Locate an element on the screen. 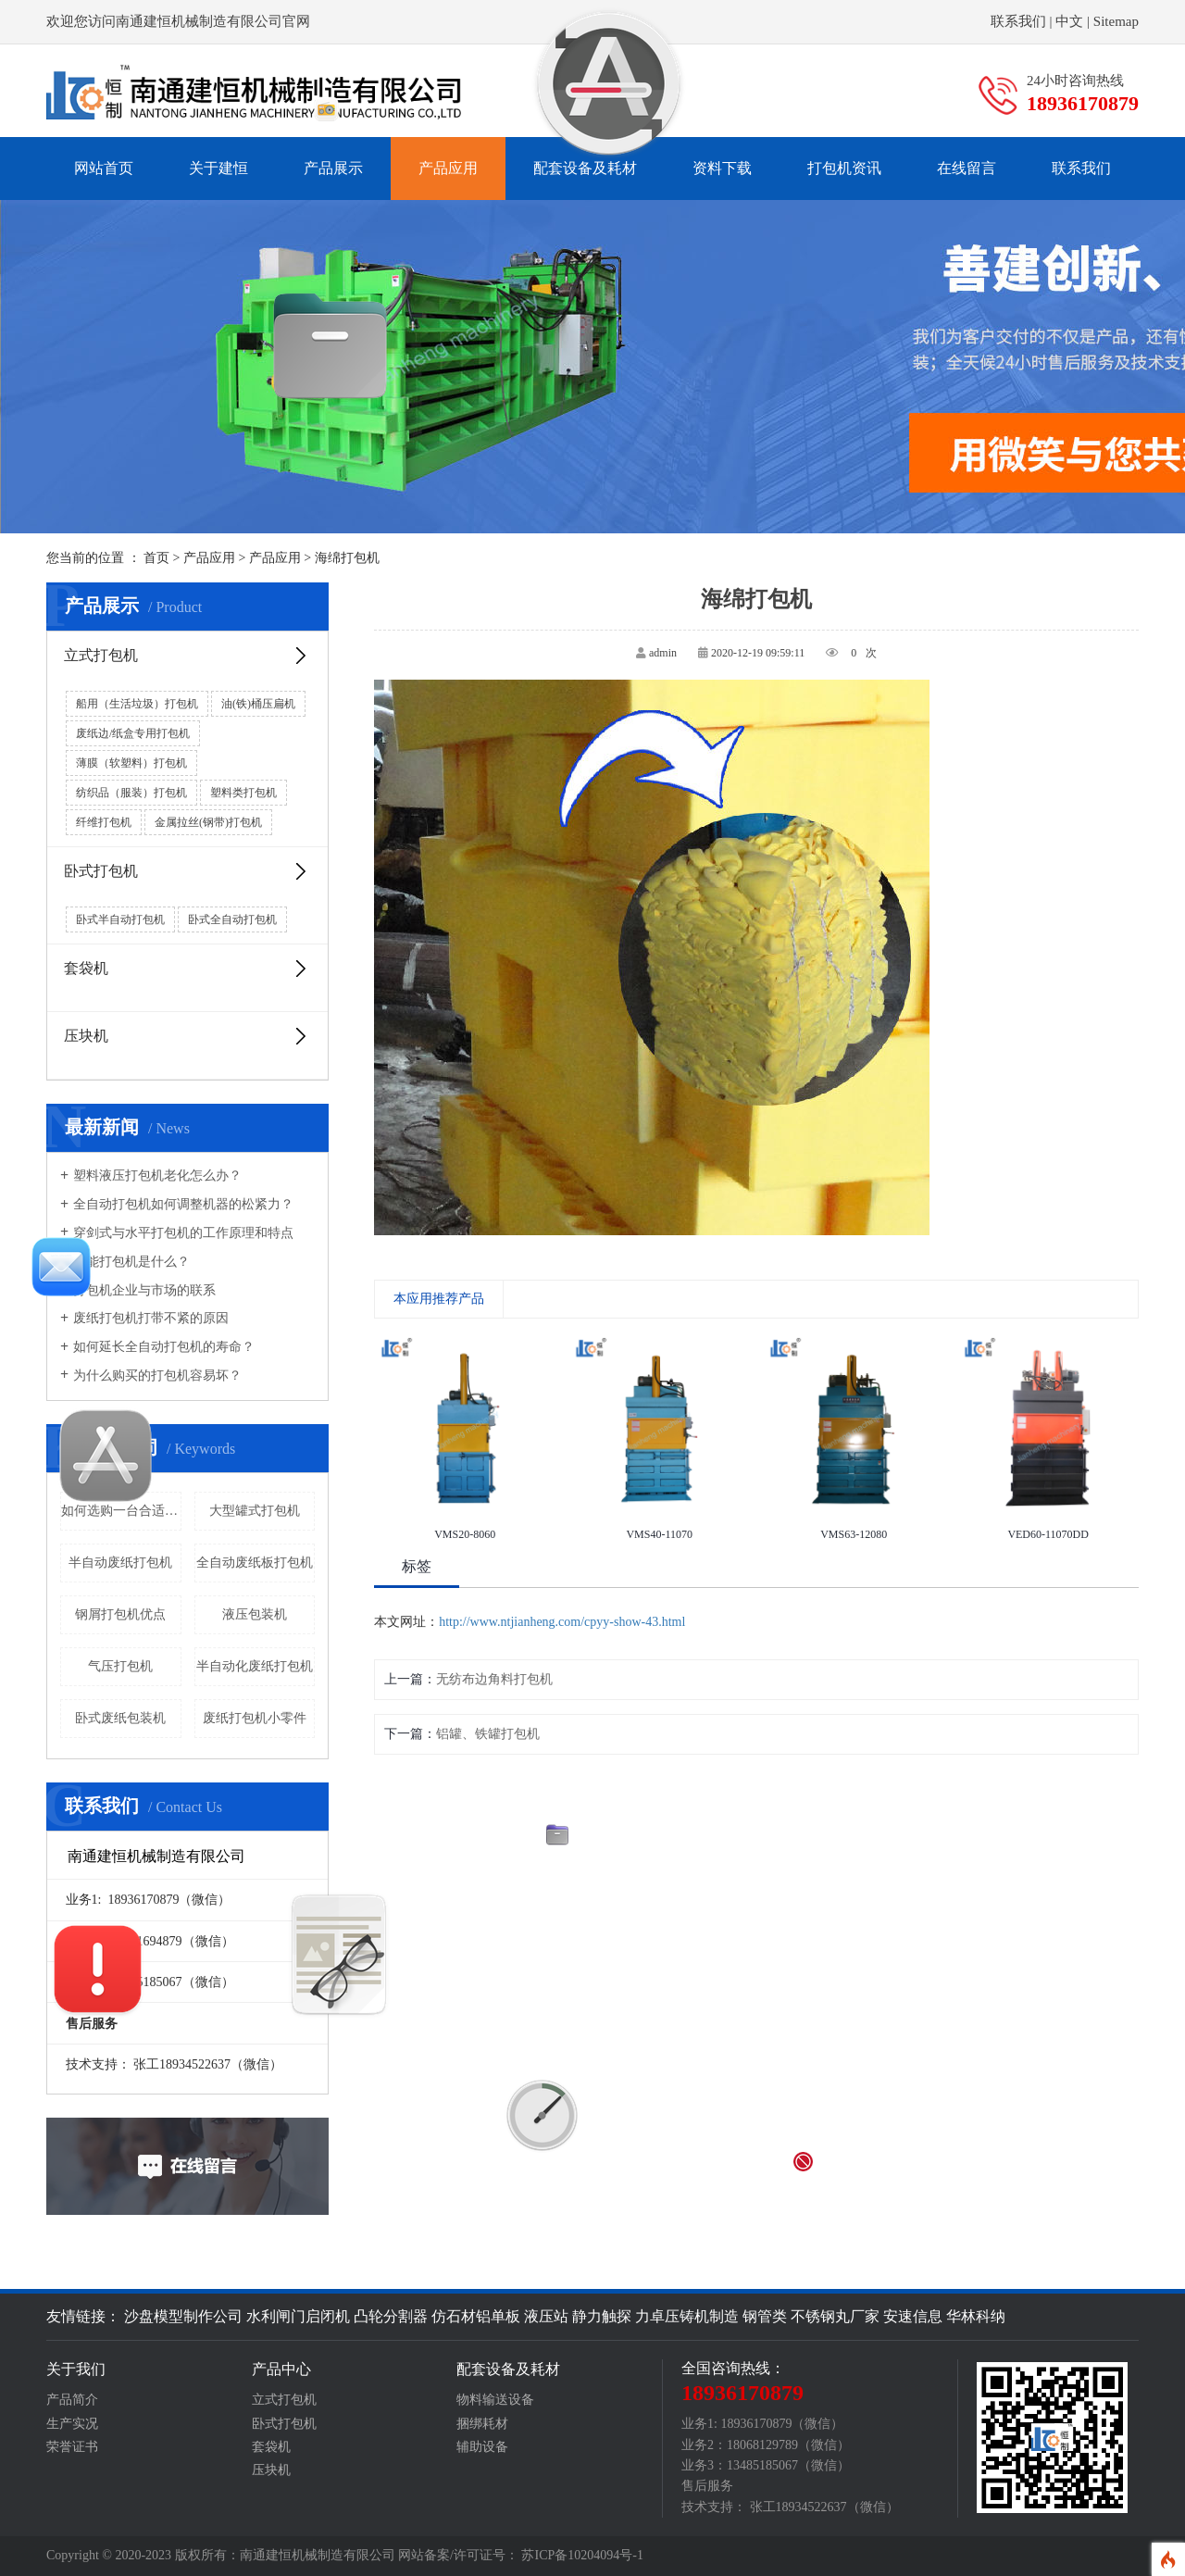 Image resolution: width=1185 pixels, height=2576 pixels. open the file manager app is located at coordinates (330, 345).